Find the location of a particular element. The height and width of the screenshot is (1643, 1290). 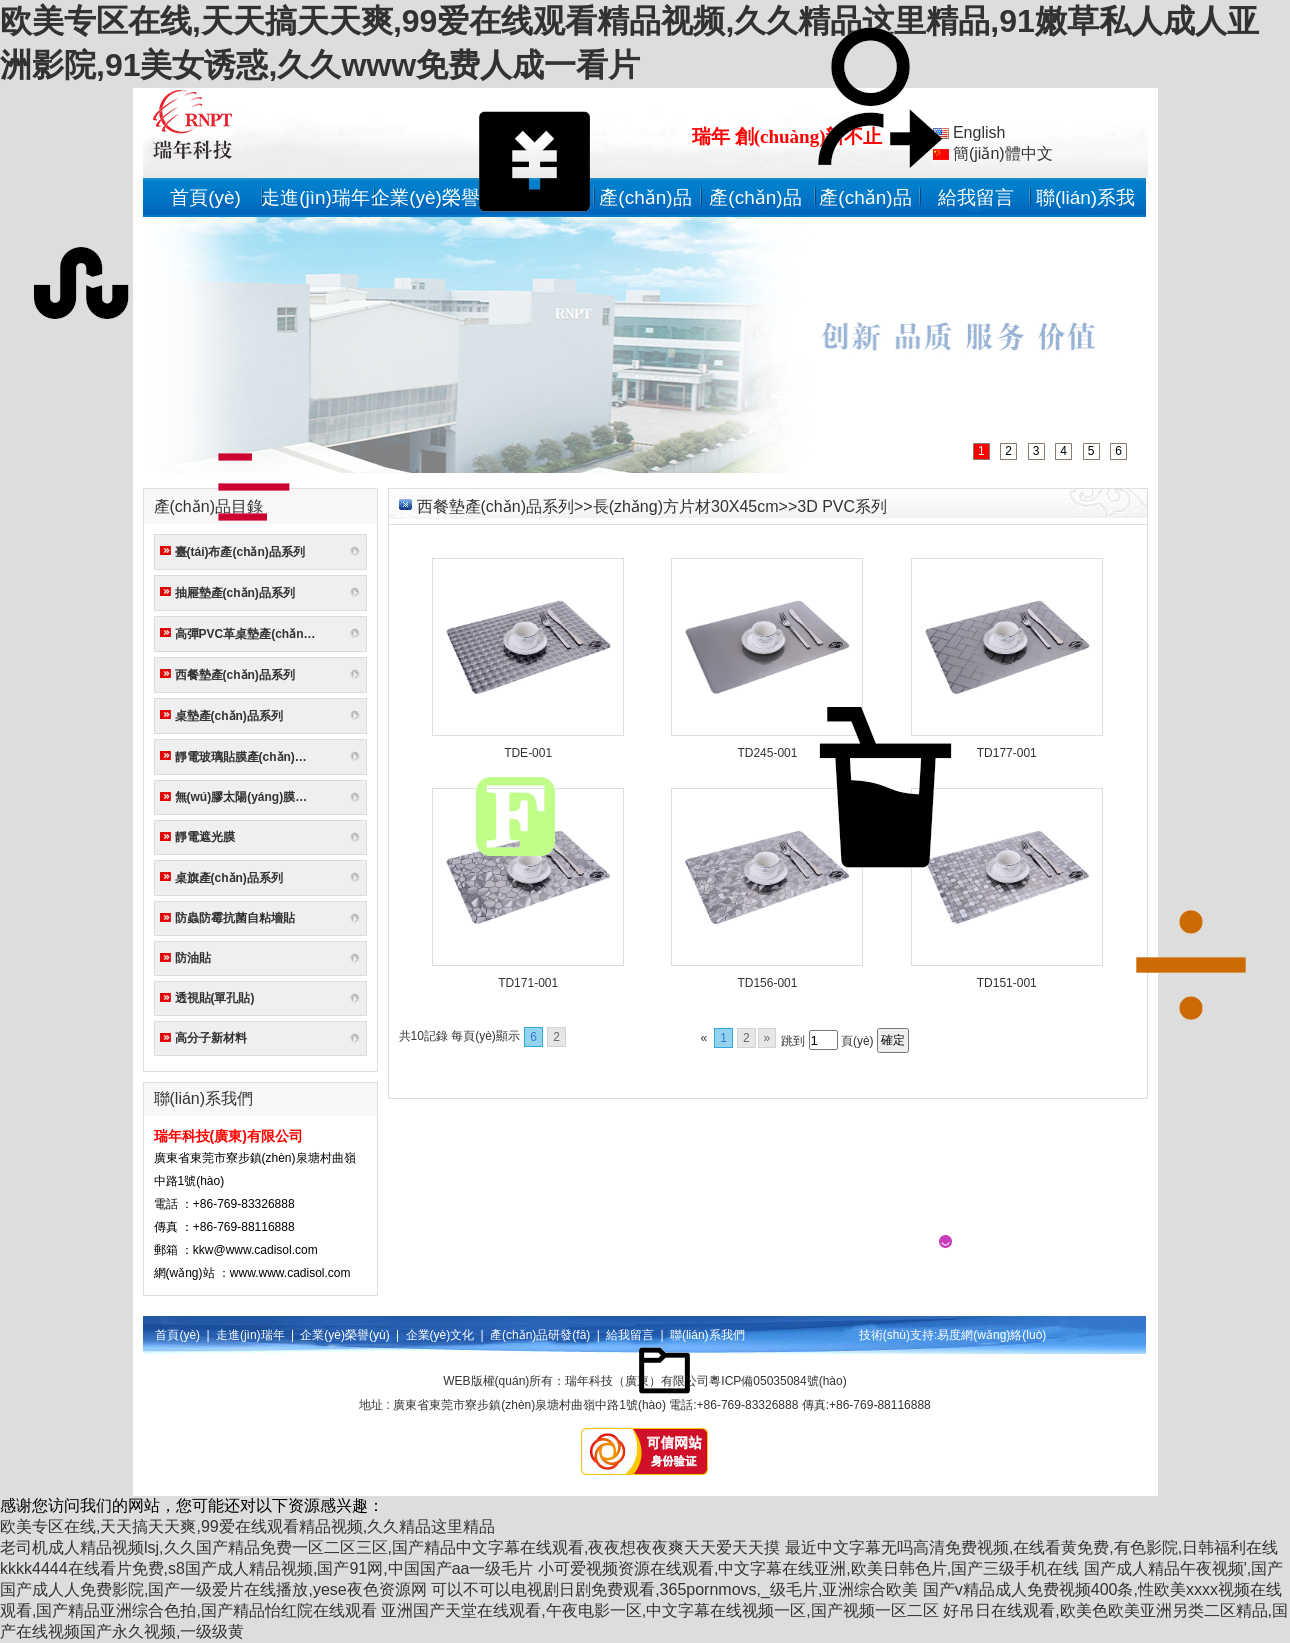

share user profile with others is located at coordinates (870, 99).